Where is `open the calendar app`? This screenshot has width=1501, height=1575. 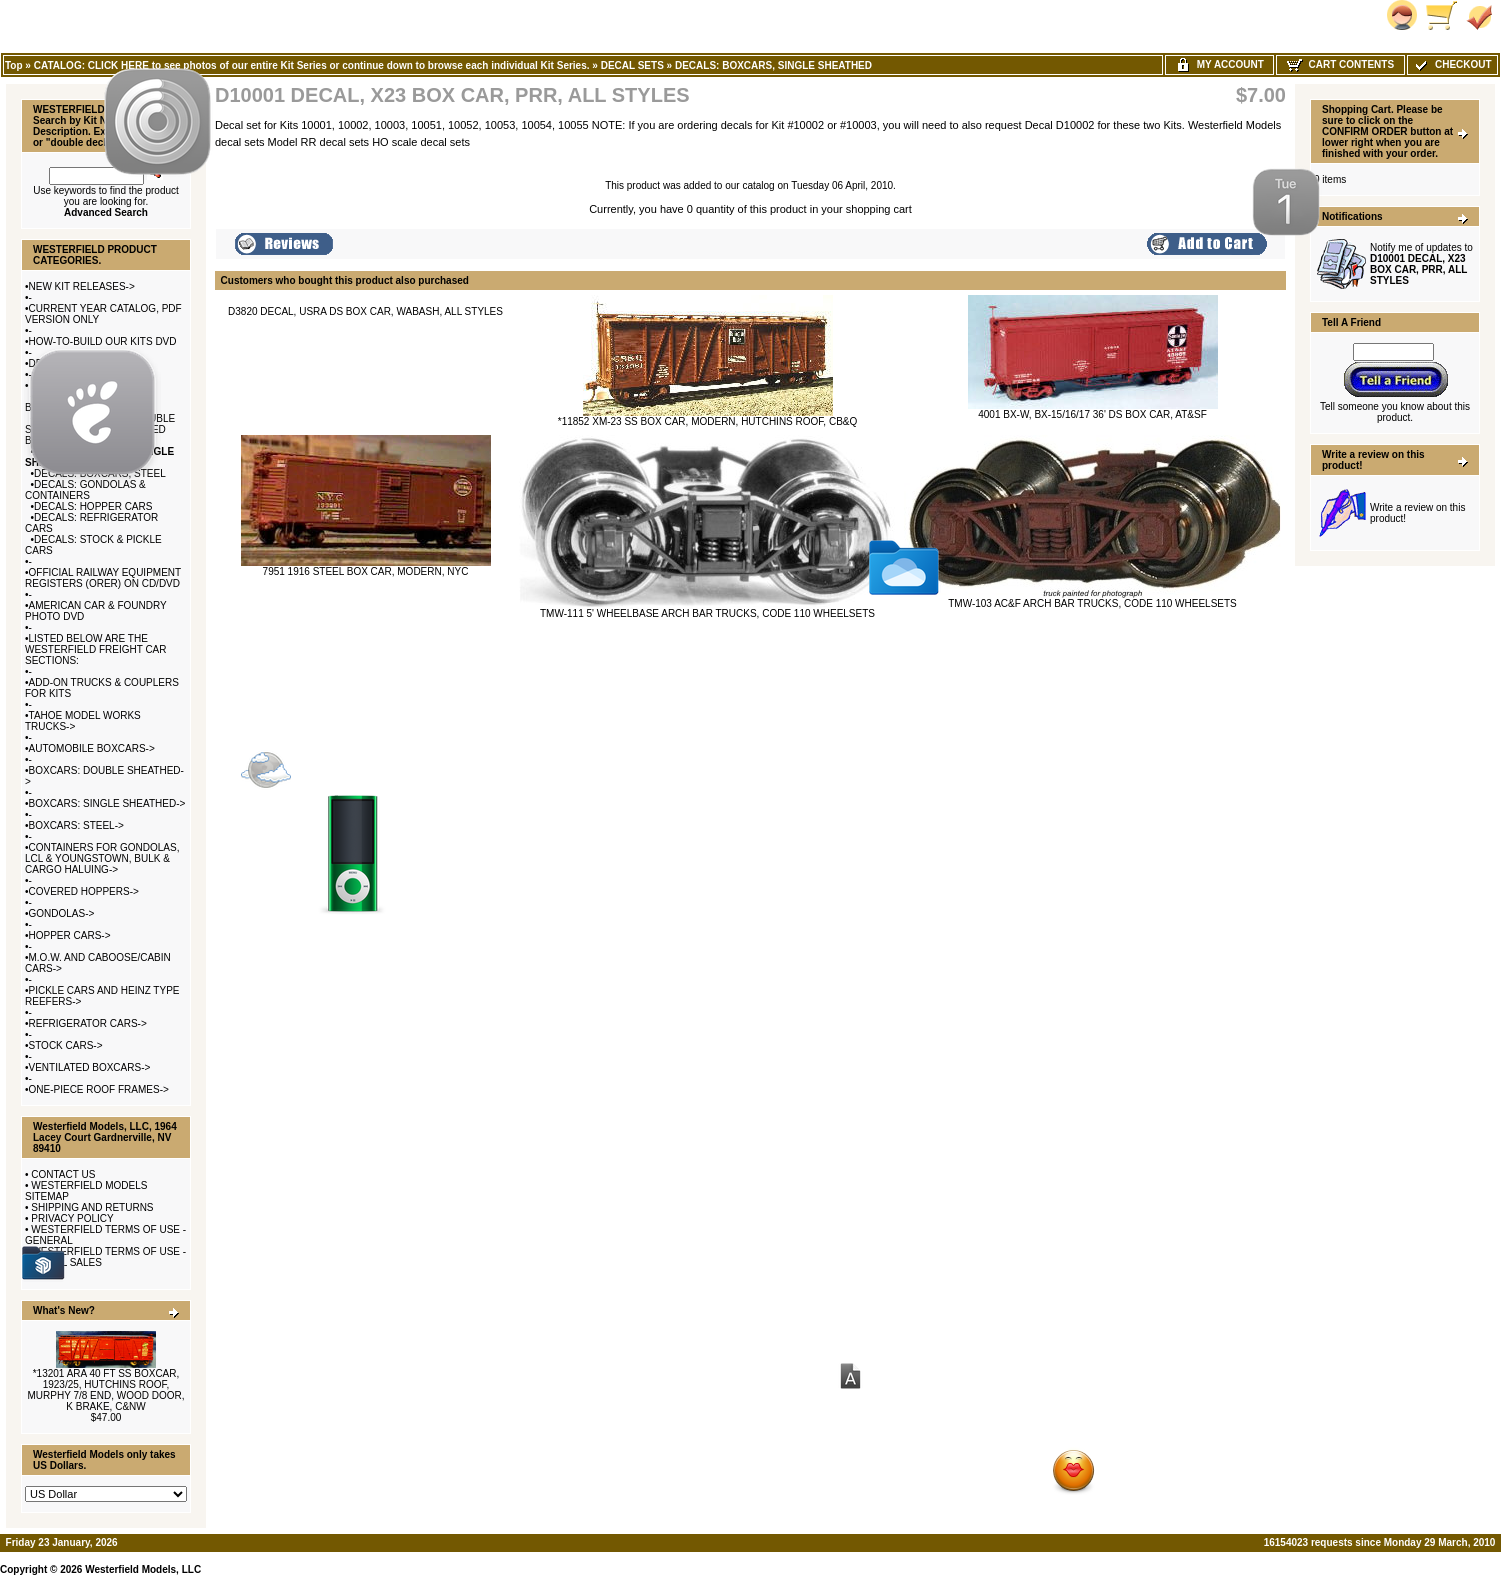 open the calendar app is located at coordinates (1286, 202).